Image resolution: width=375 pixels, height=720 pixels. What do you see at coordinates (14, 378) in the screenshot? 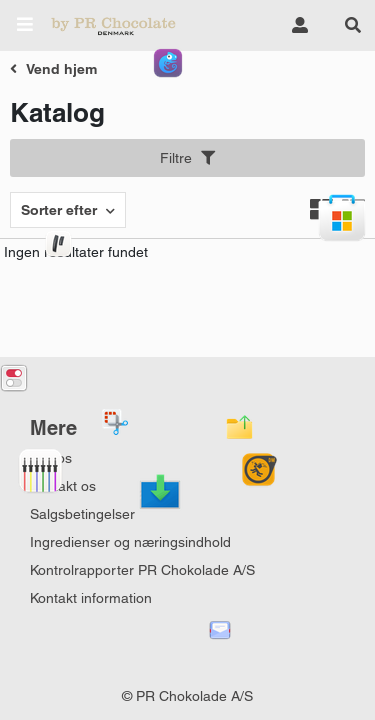
I see `open system tweaks or settings app` at bounding box center [14, 378].